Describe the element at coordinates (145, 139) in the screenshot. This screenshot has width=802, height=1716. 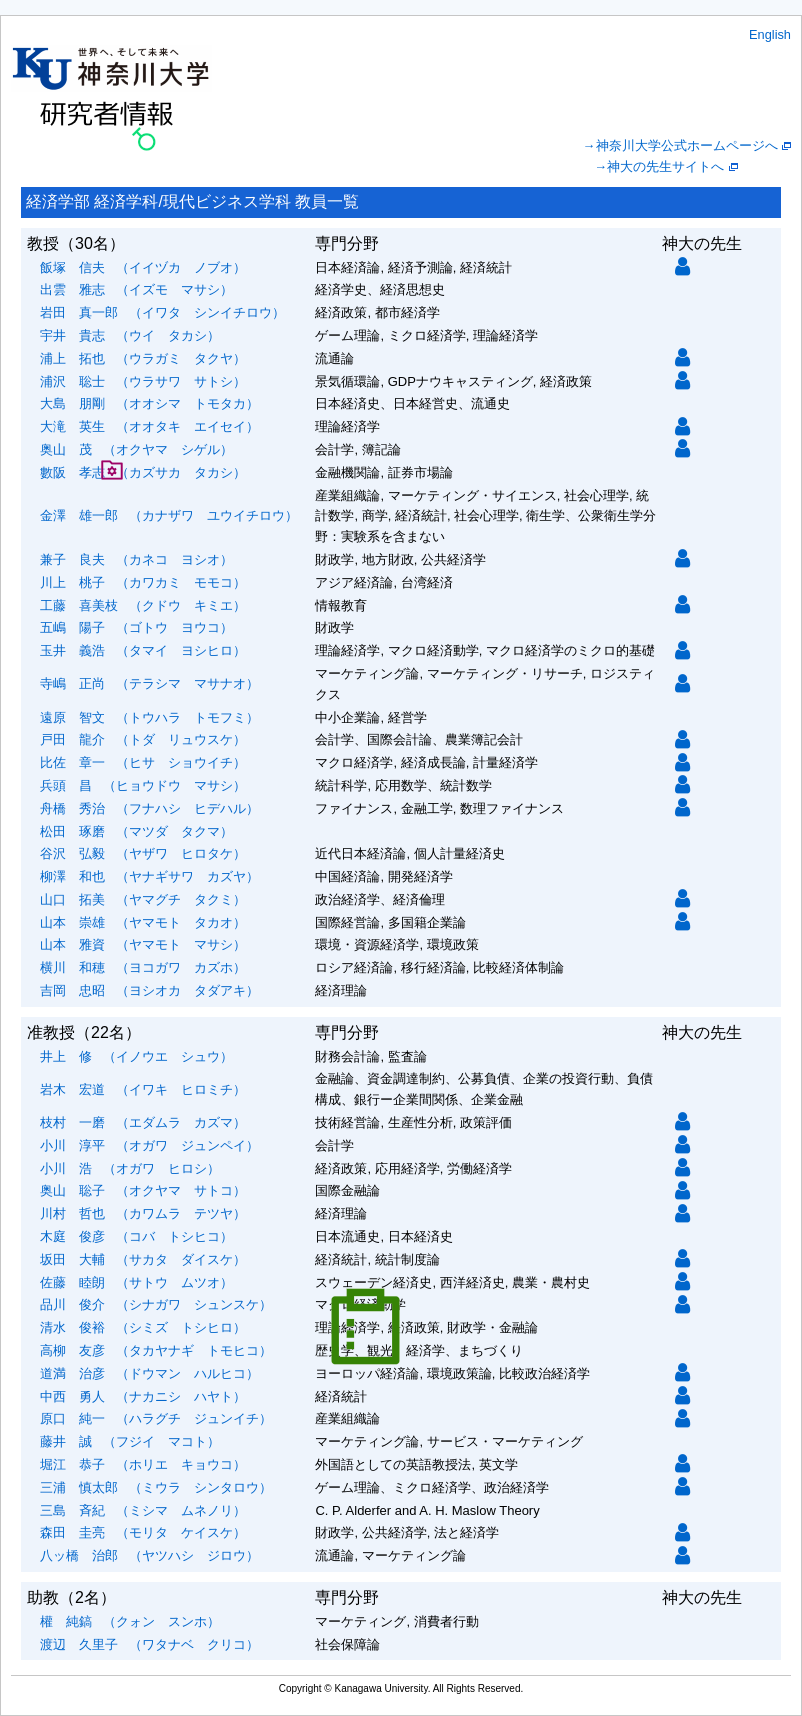
I see `indicates transgender or travesti gender identity` at that location.